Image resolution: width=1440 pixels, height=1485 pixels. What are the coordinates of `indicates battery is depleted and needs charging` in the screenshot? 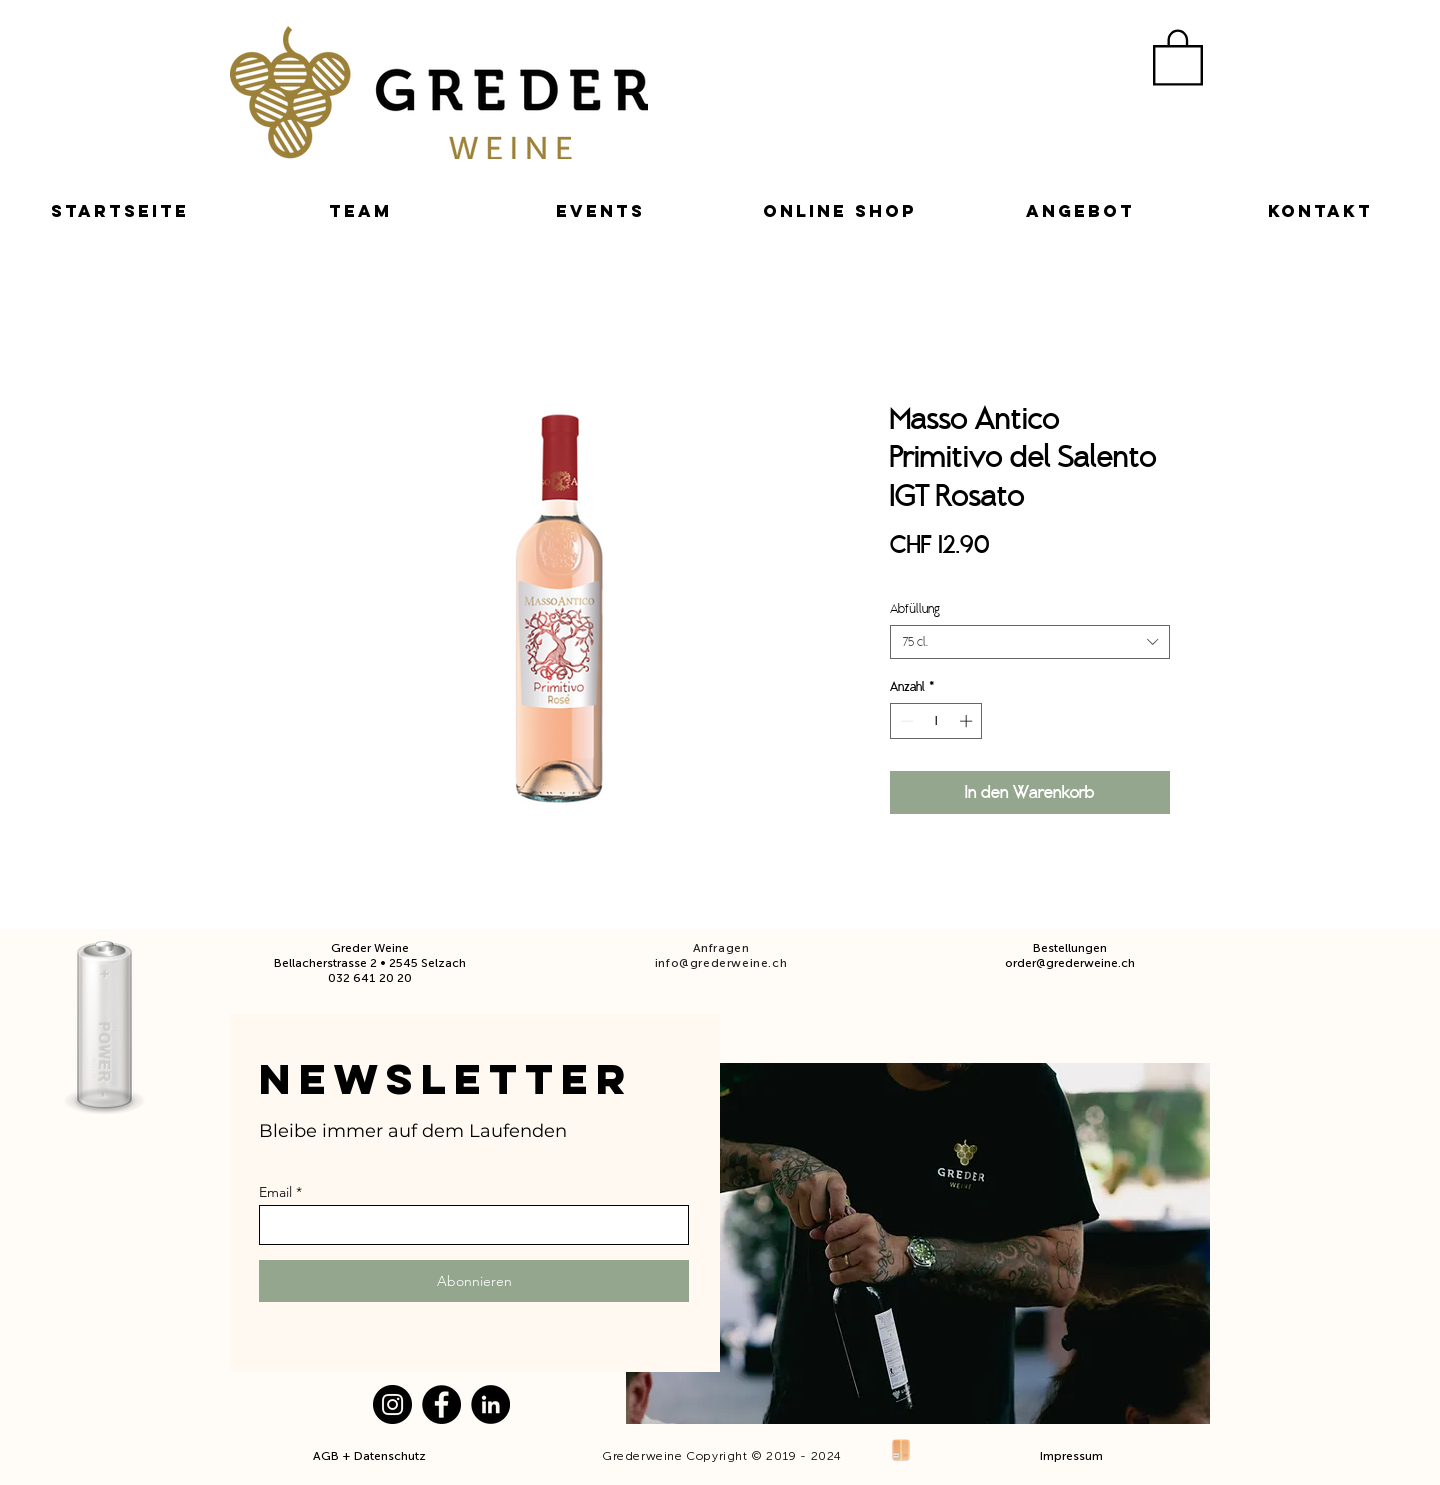 It's located at (104, 1028).